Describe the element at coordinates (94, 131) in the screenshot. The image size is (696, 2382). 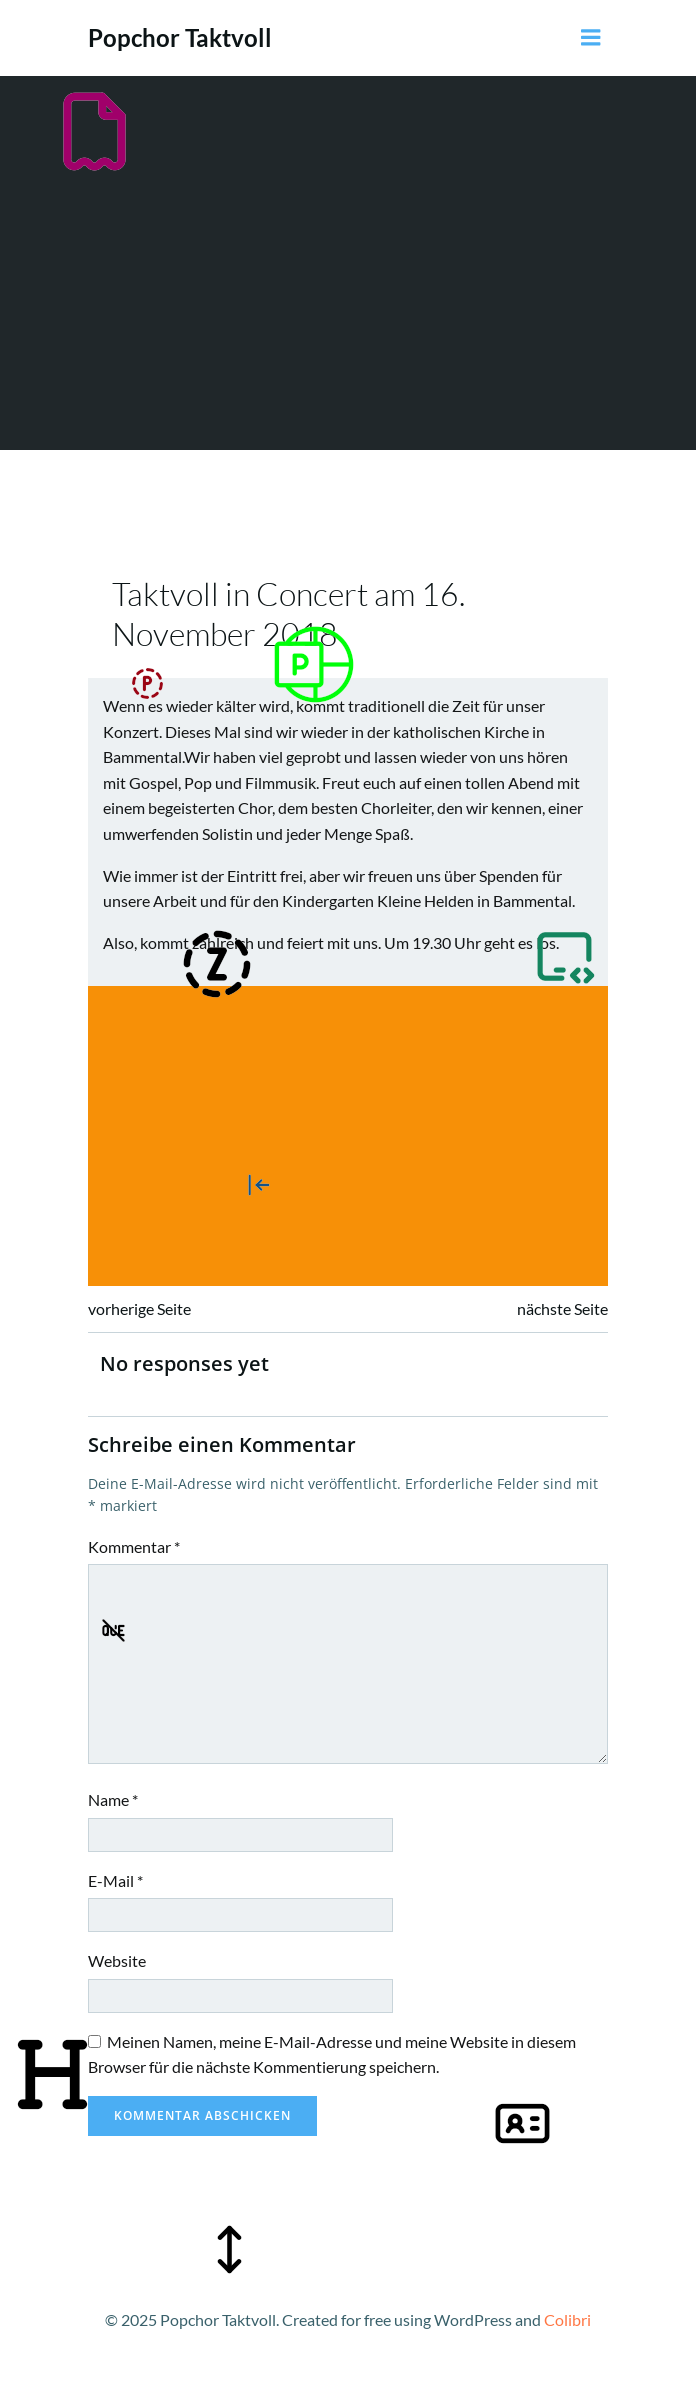
I see `view invoice or billing details` at that location.